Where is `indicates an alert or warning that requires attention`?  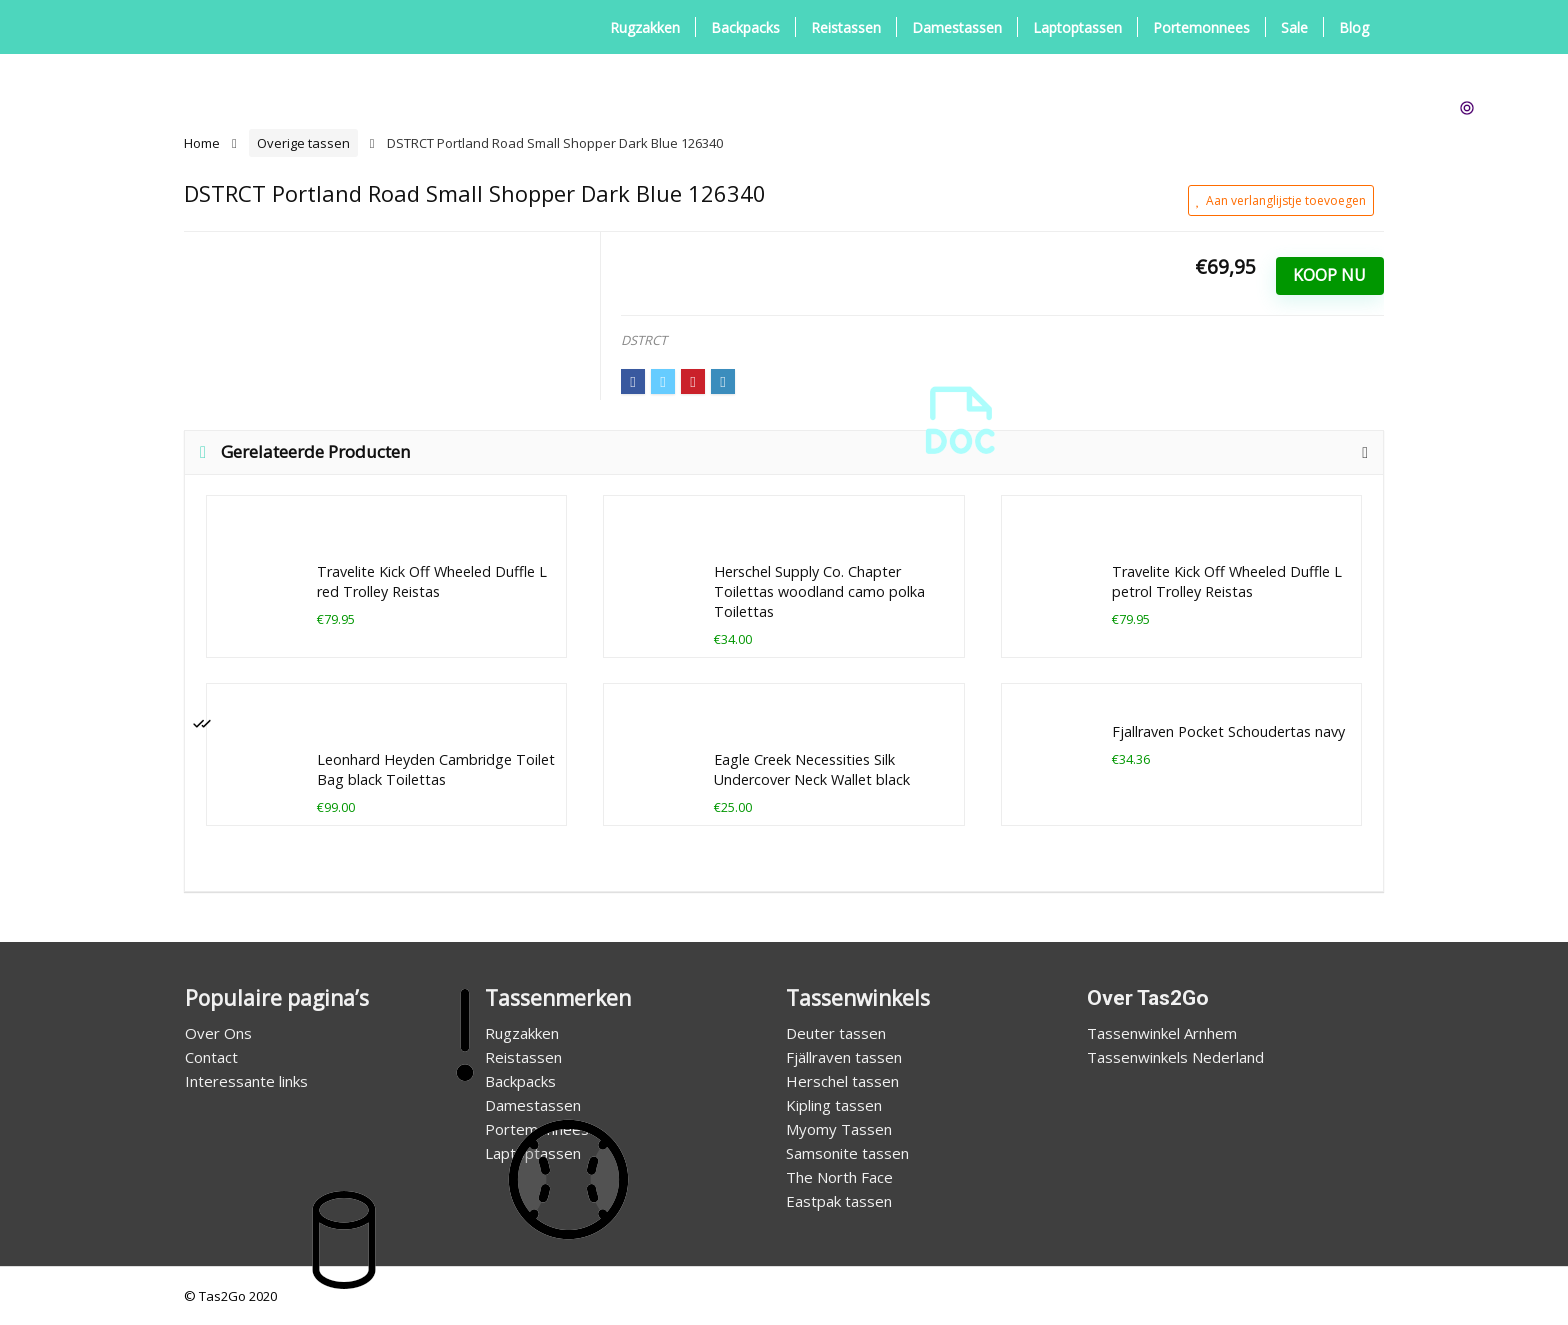
indicates an alert or warning that requires attention is located at coordinates (465, 1035).